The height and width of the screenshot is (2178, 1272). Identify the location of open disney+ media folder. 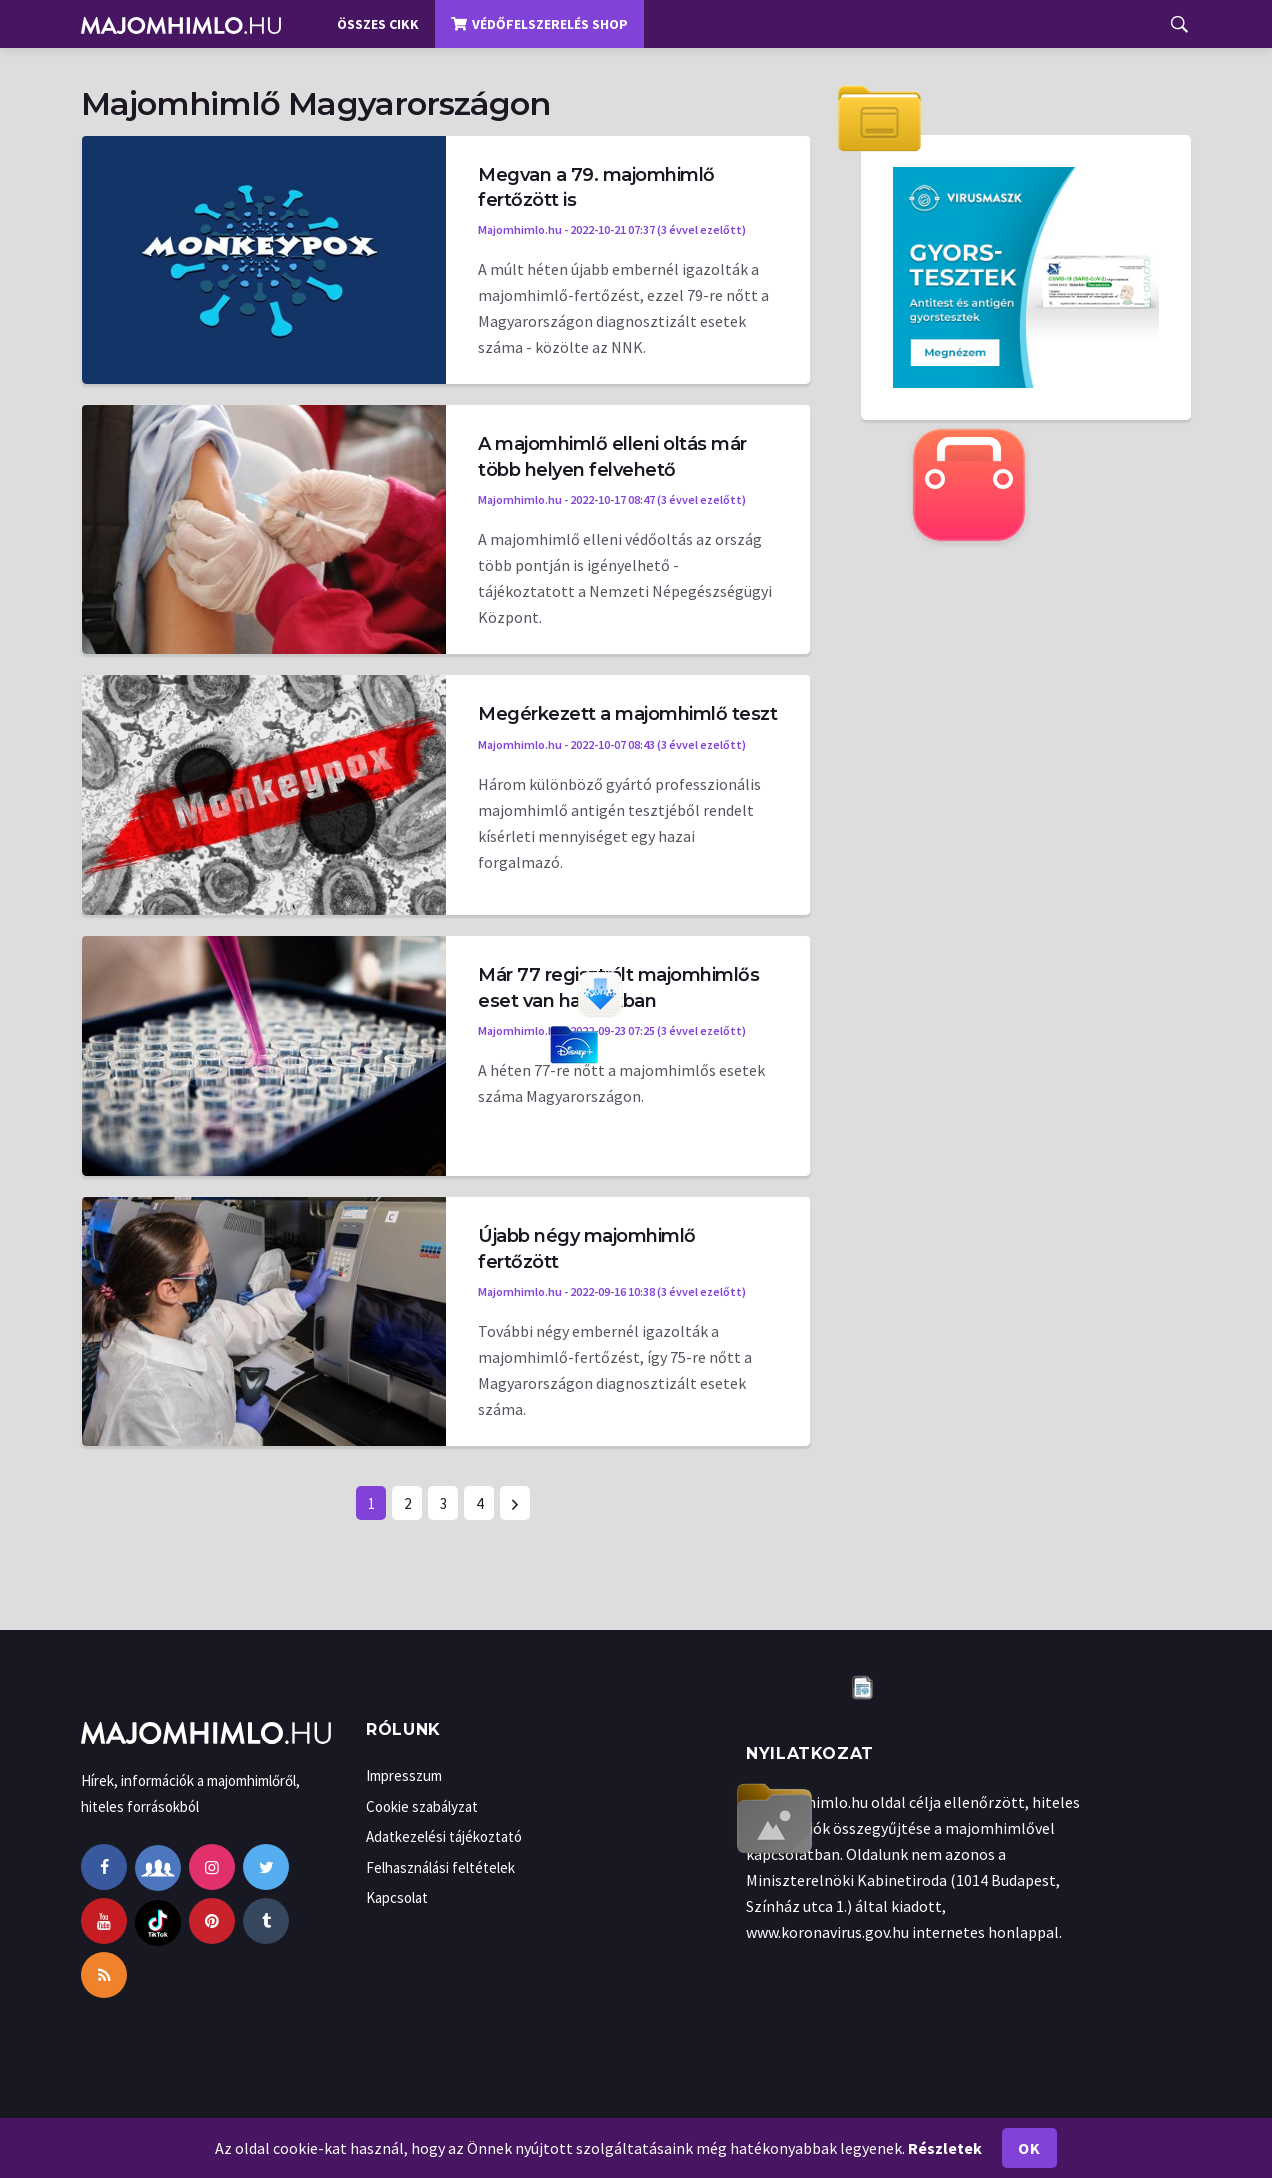
(574, 1046).